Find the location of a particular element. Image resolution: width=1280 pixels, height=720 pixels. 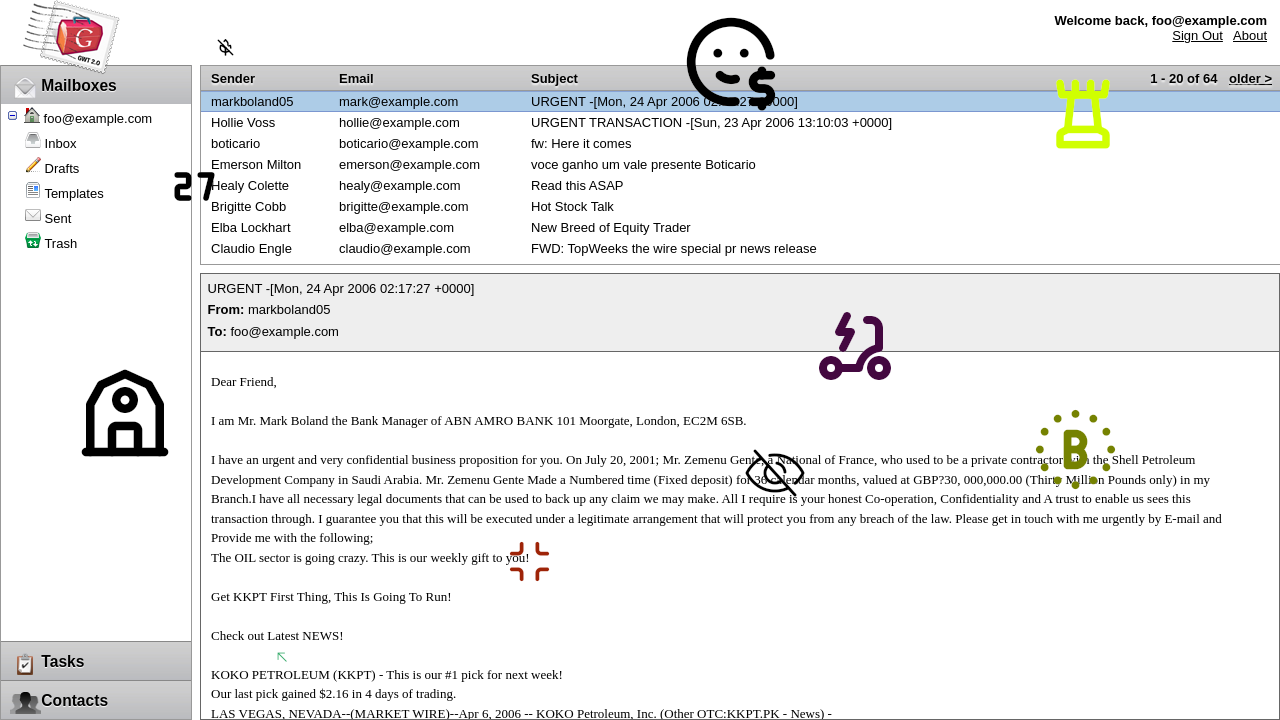

indicates bold text formatting option is located at coordinates (1075, 449).